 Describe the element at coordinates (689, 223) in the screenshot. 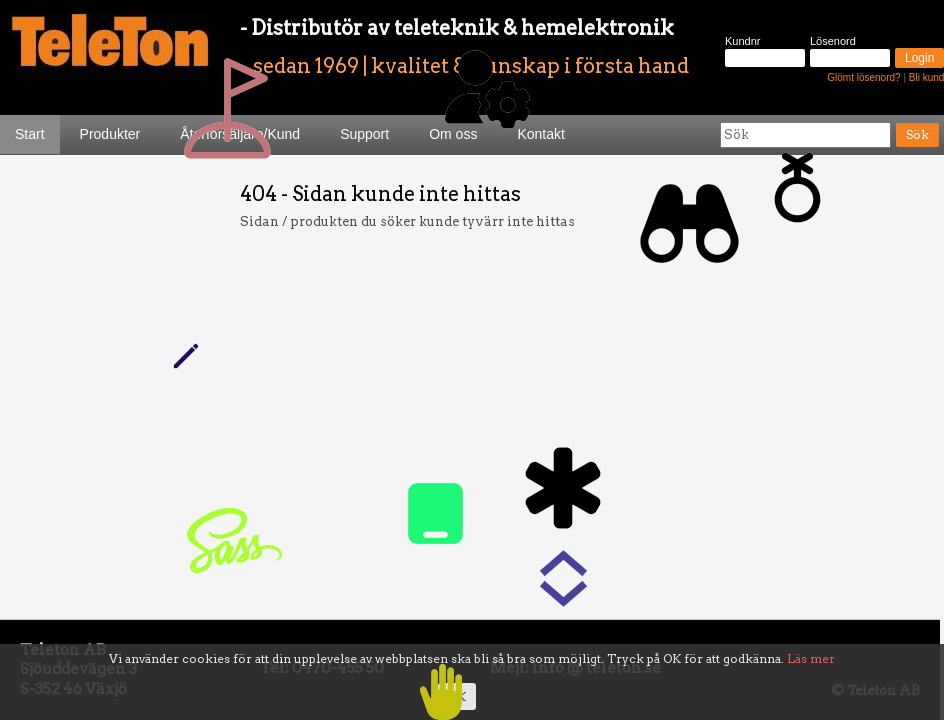

I see `search or explore content` at that location.